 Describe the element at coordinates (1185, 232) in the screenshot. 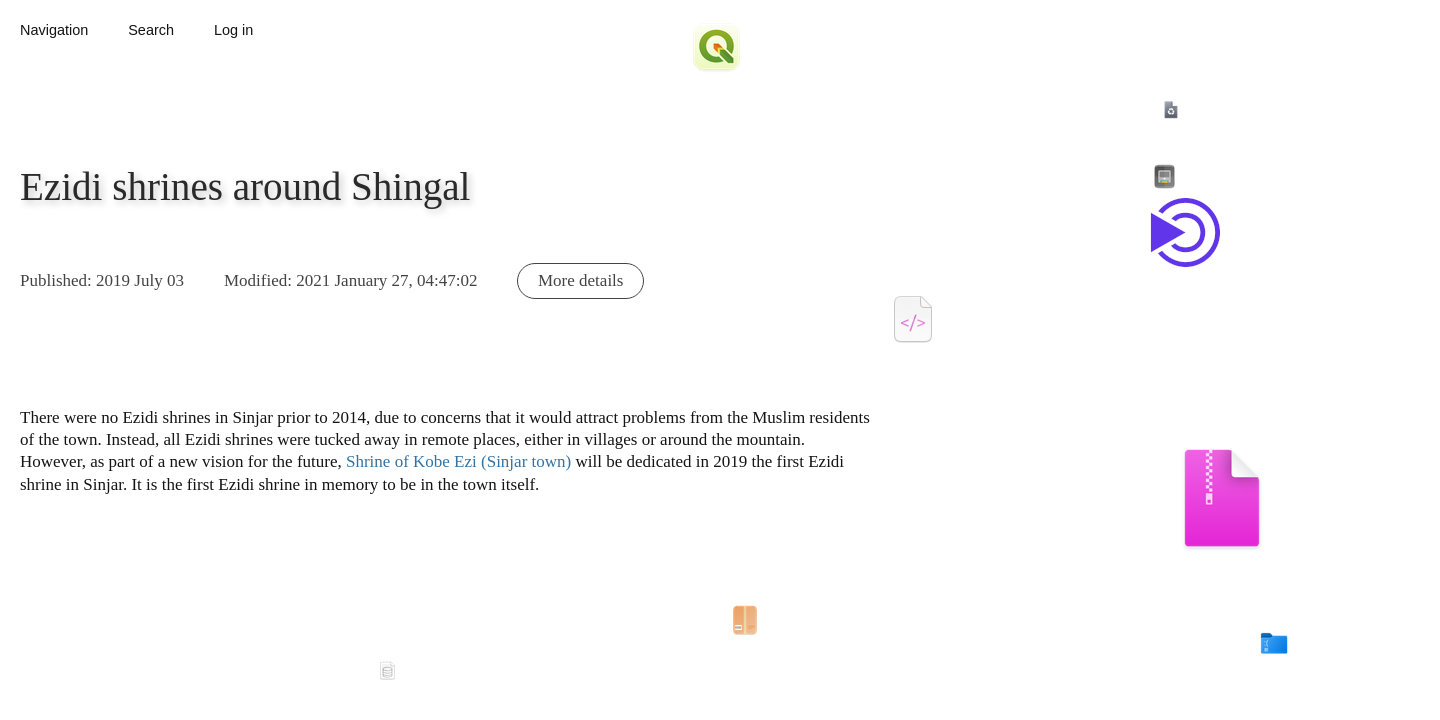

I see `launch mate desktop environment` at that location.